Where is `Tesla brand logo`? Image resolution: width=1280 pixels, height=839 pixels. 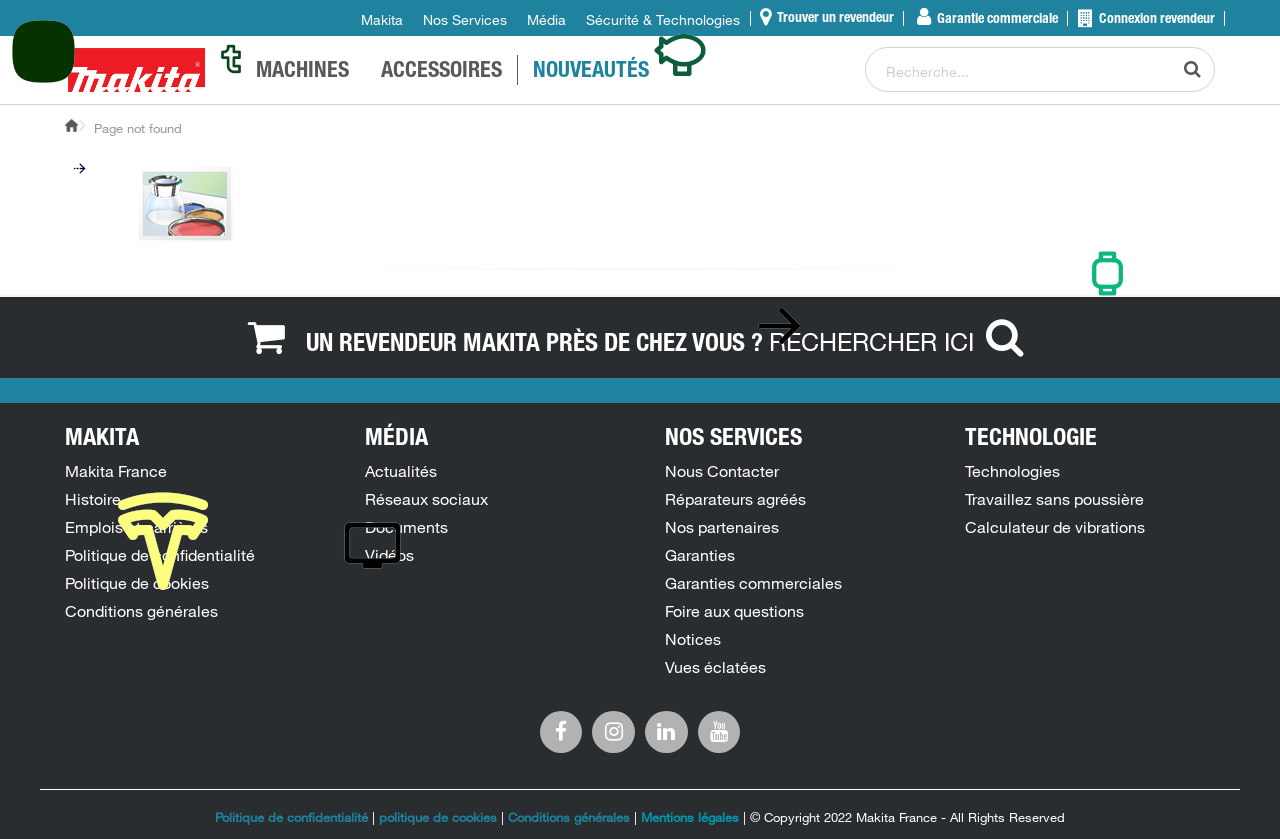 Tesla brand logo is located at coordinates (163, 540).